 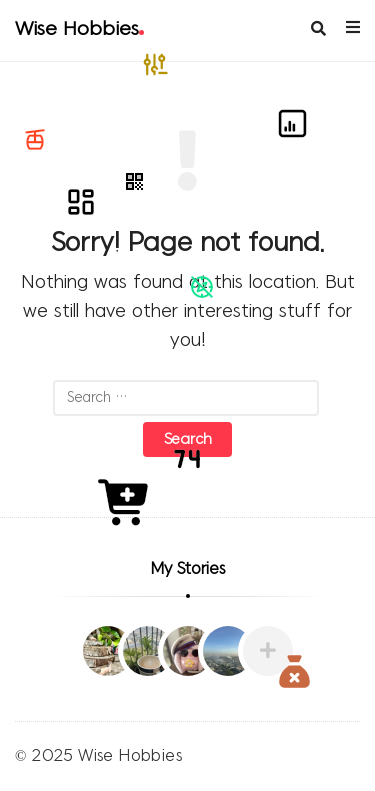 What do you see at coordinates (35, 140) in the screenshot?
I see `access ski lift or cable car information` at bounding box center [35, 140].